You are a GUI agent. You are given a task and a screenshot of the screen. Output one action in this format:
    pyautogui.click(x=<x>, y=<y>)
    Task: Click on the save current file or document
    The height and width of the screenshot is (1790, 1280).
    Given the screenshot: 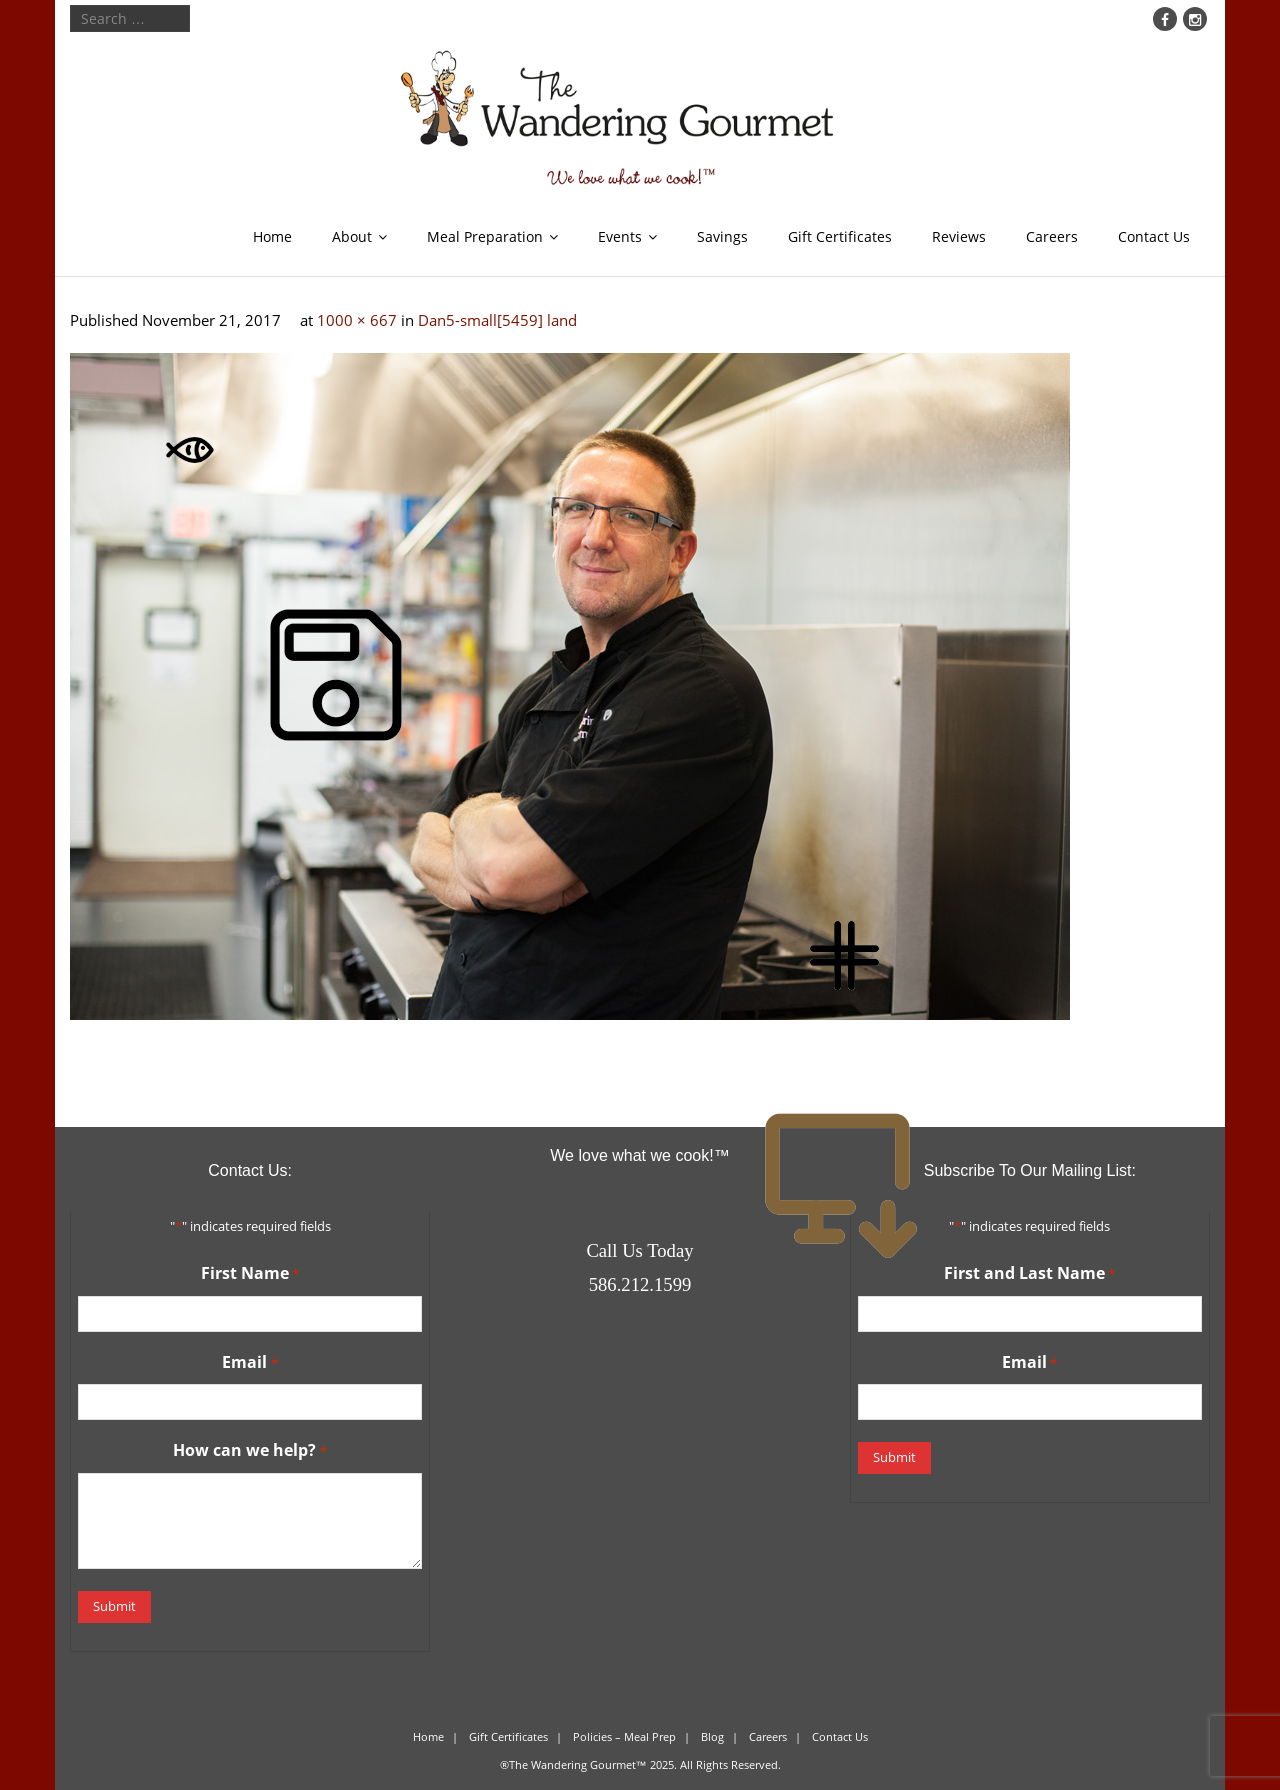 What is the action you would take?
    pyautogui.click(x=336, y=675)
    